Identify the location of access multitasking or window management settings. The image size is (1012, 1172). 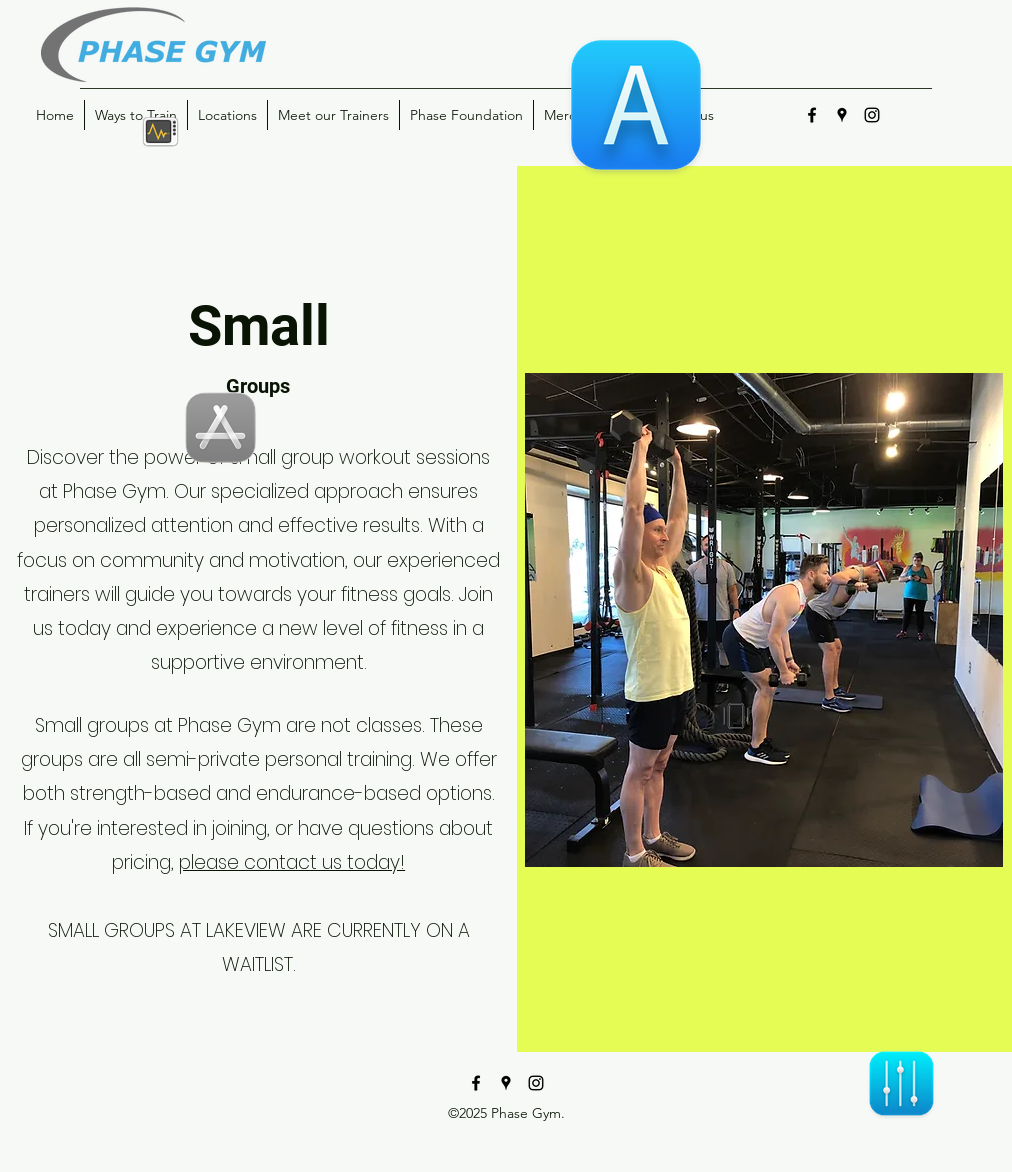
(736, 716).